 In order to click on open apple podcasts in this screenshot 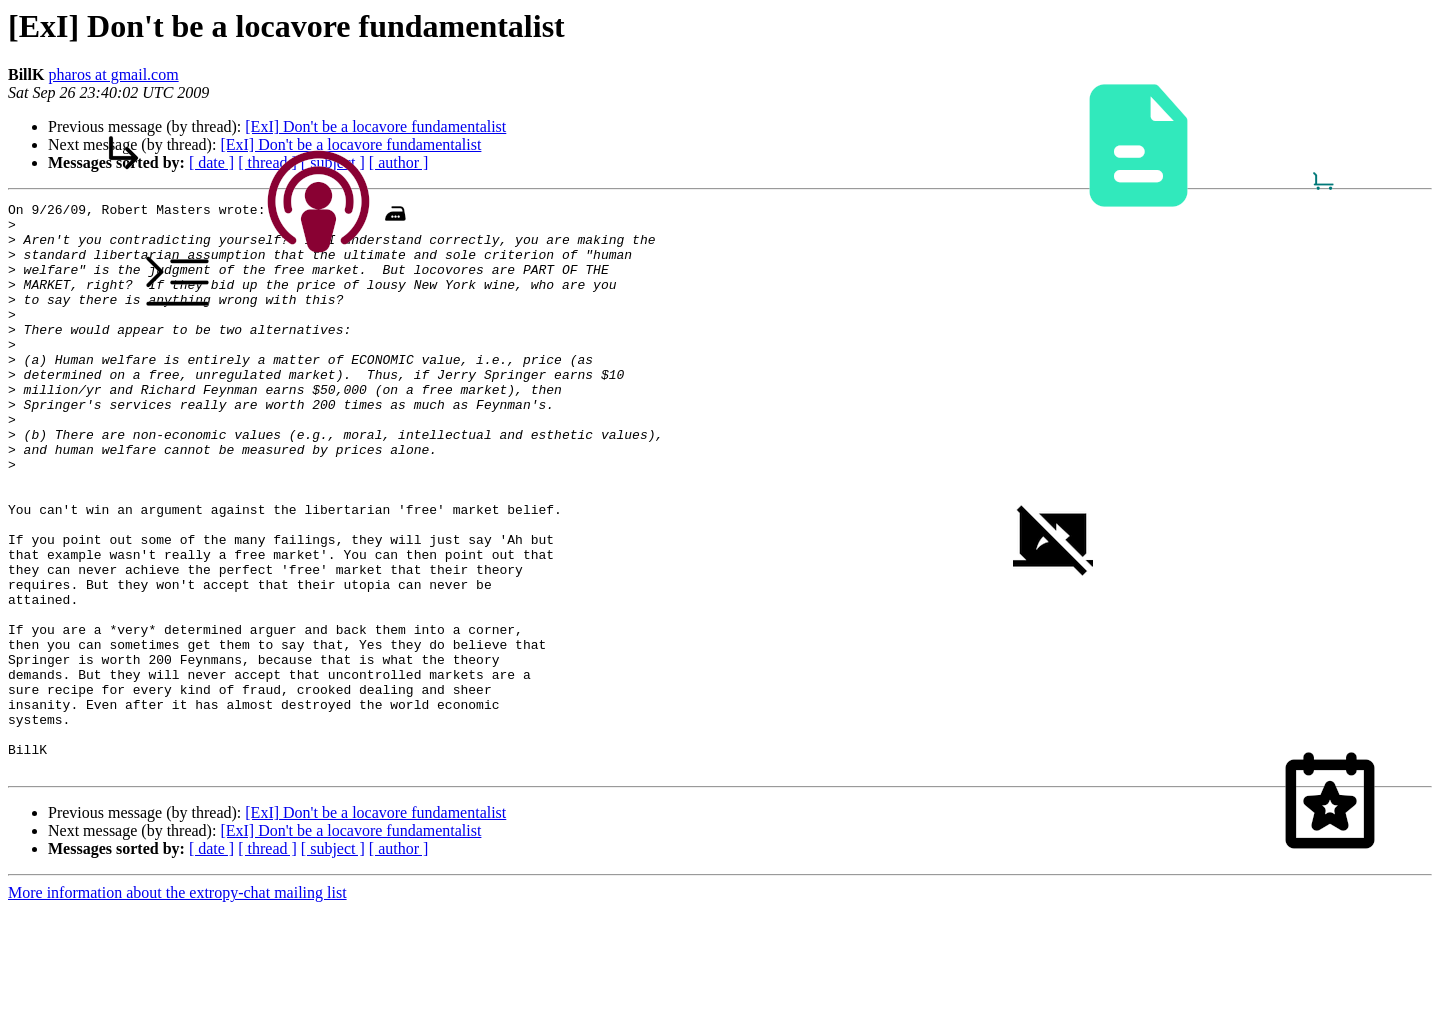, I will do `click(318, 201)`.